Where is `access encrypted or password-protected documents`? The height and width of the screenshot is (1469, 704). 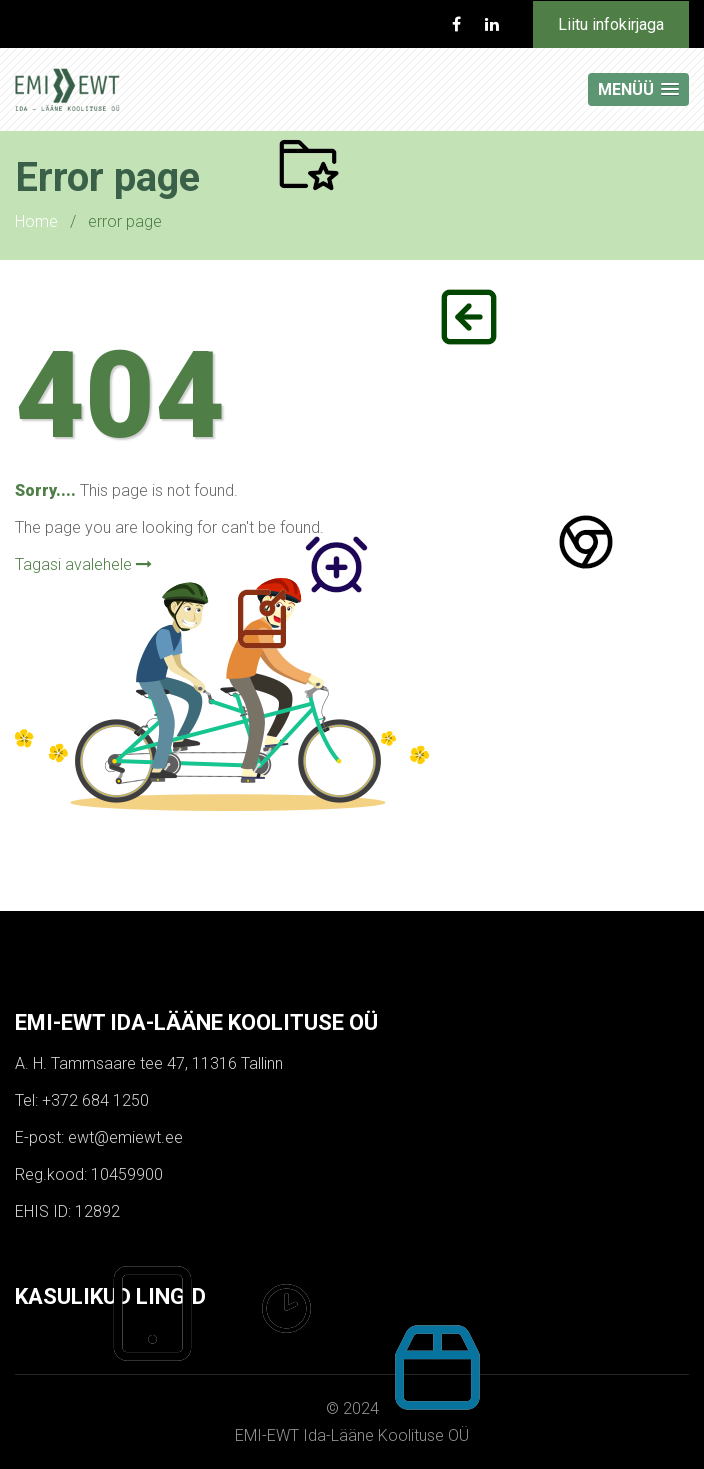 access encrypted or password-protected documents is located at coordinates (262, 619).